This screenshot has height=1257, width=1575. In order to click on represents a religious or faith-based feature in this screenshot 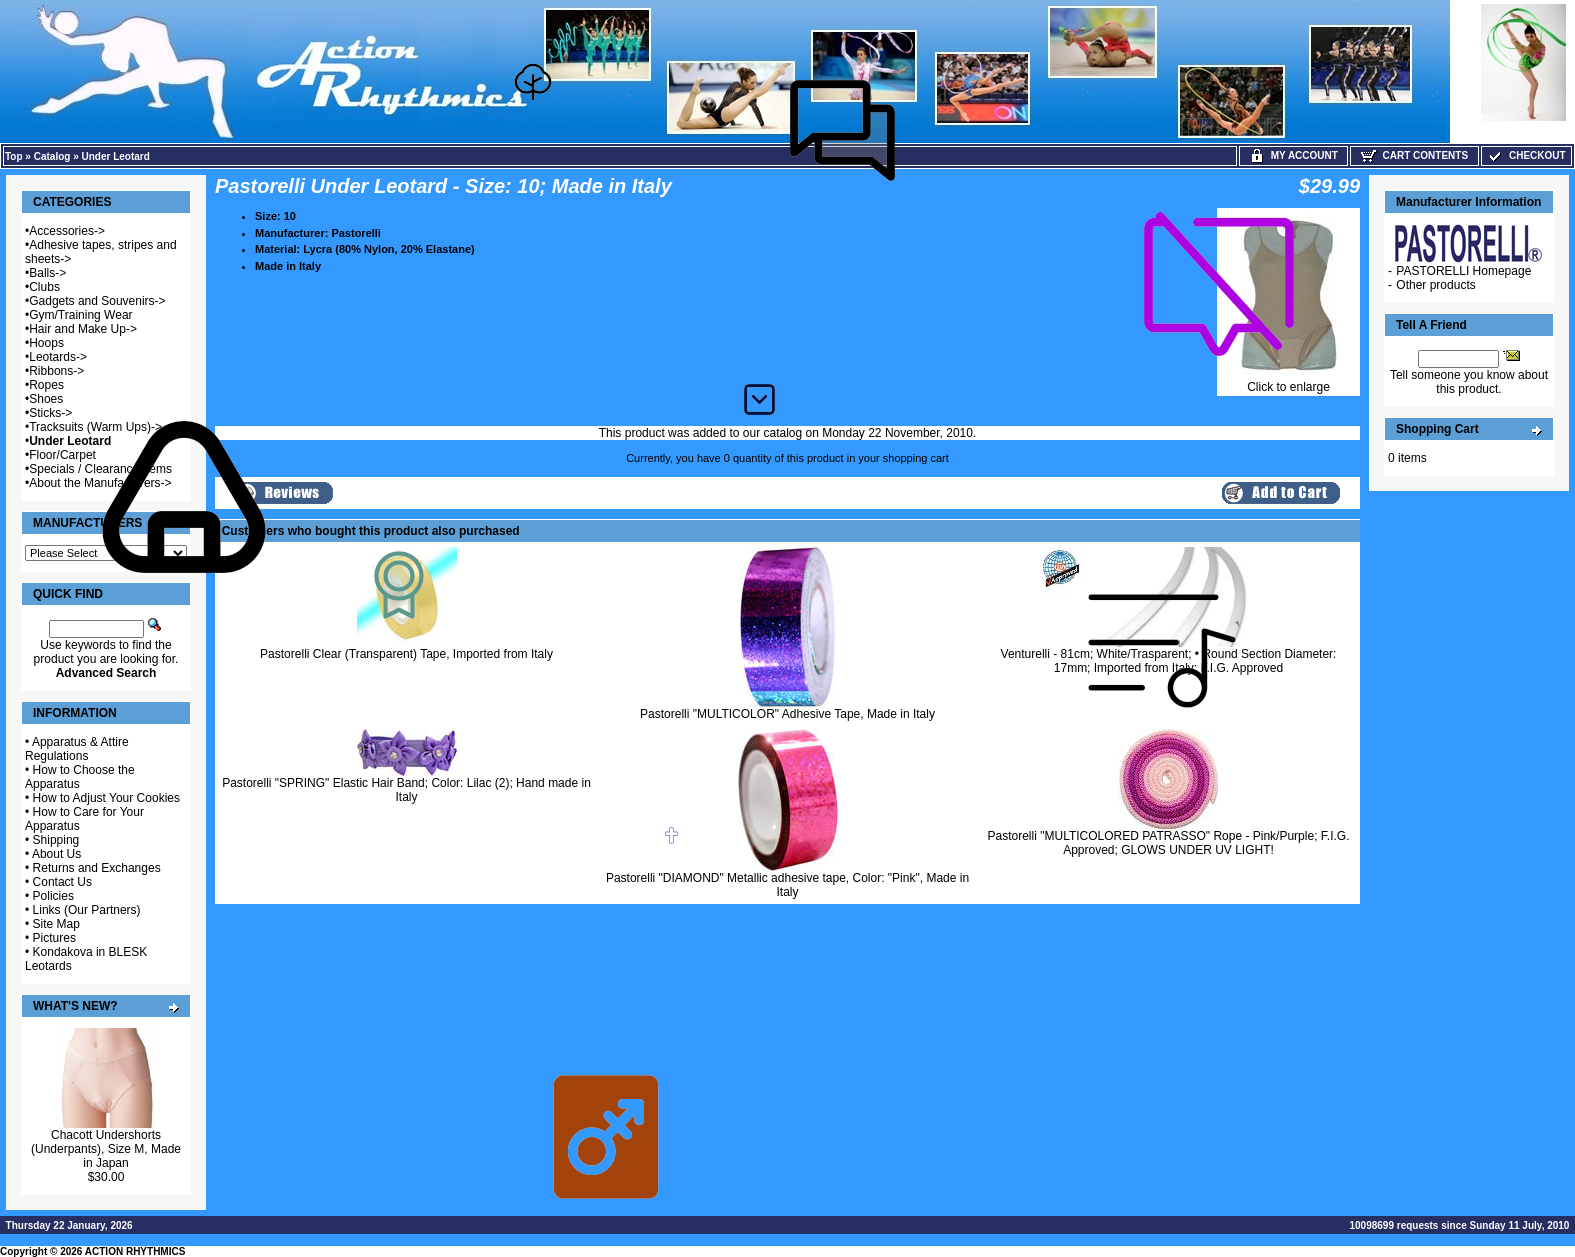, I will do `click(671, 835)`.